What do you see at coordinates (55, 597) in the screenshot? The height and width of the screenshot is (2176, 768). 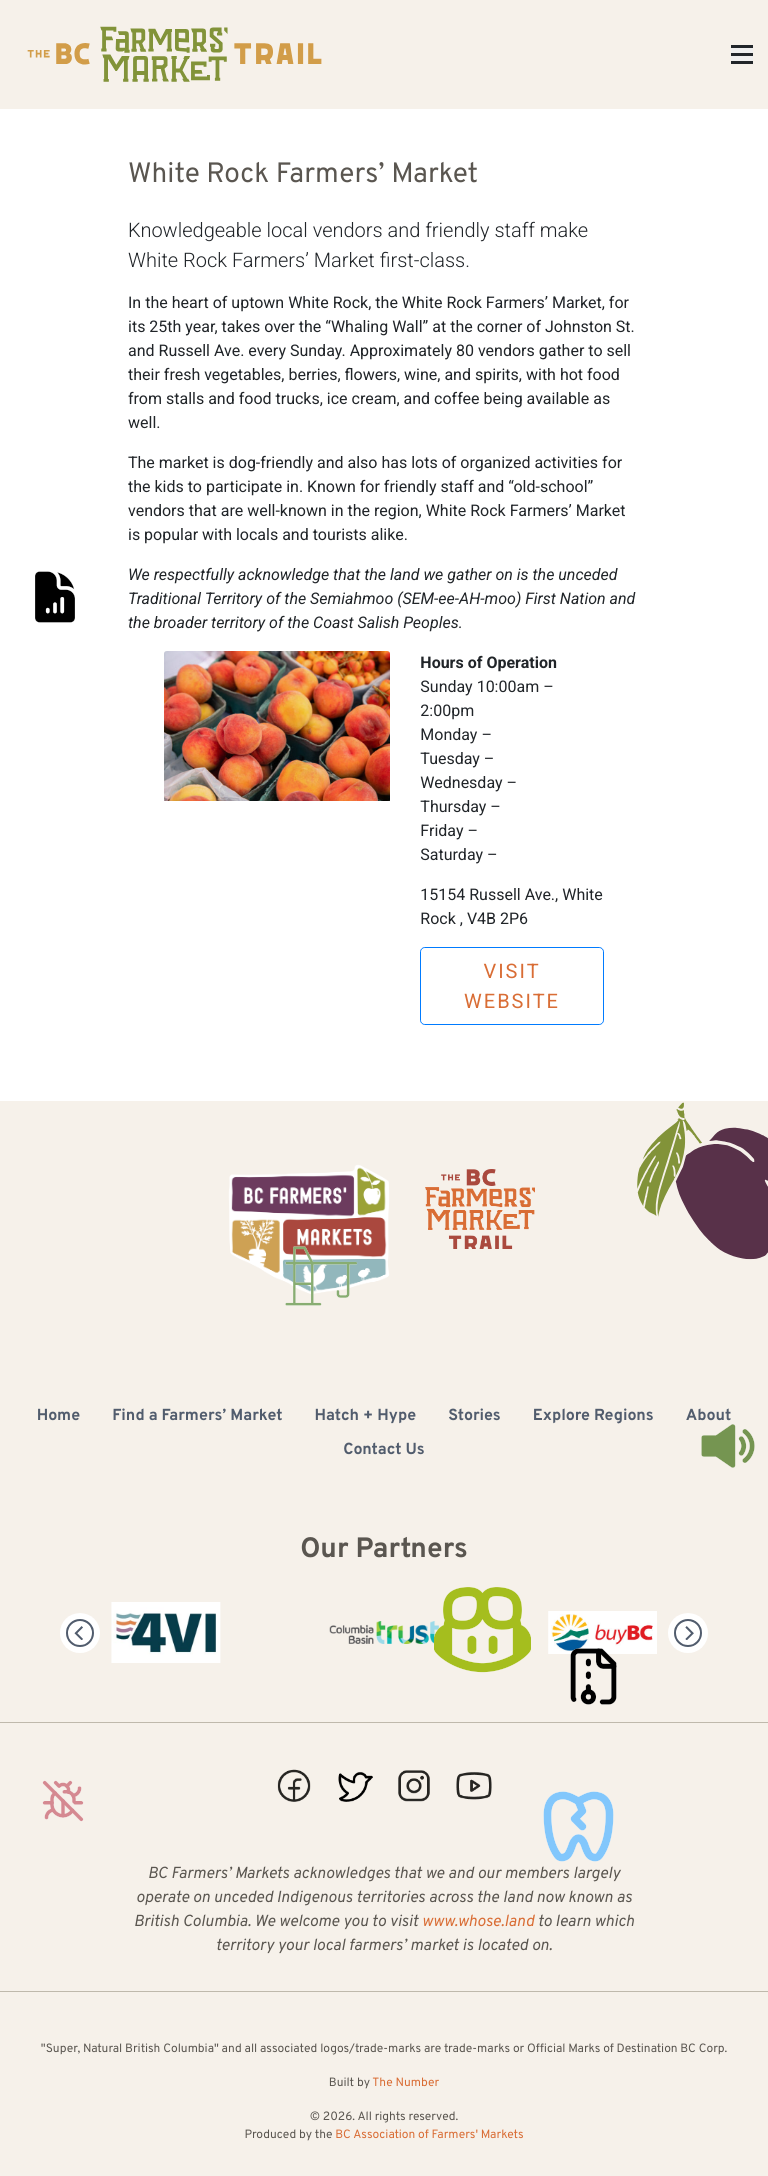 I see `view document analytics or statistics` at bounding box center [55, 597].